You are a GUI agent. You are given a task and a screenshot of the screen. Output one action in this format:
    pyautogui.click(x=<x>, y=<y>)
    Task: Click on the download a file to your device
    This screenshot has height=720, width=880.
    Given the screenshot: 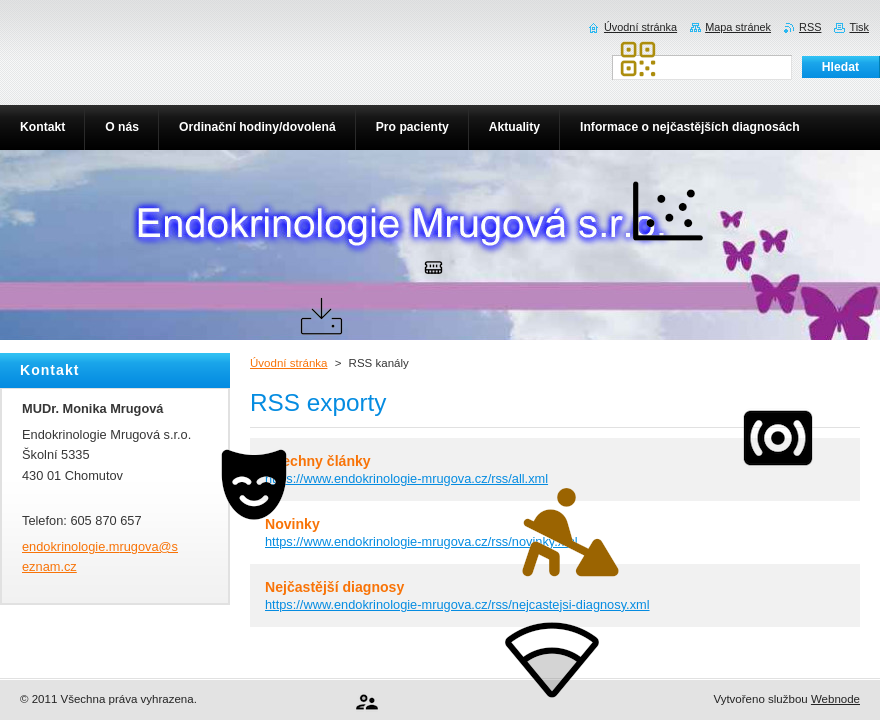 What is the action you would take?
    pyautogui.click(x=321, y=318)
    